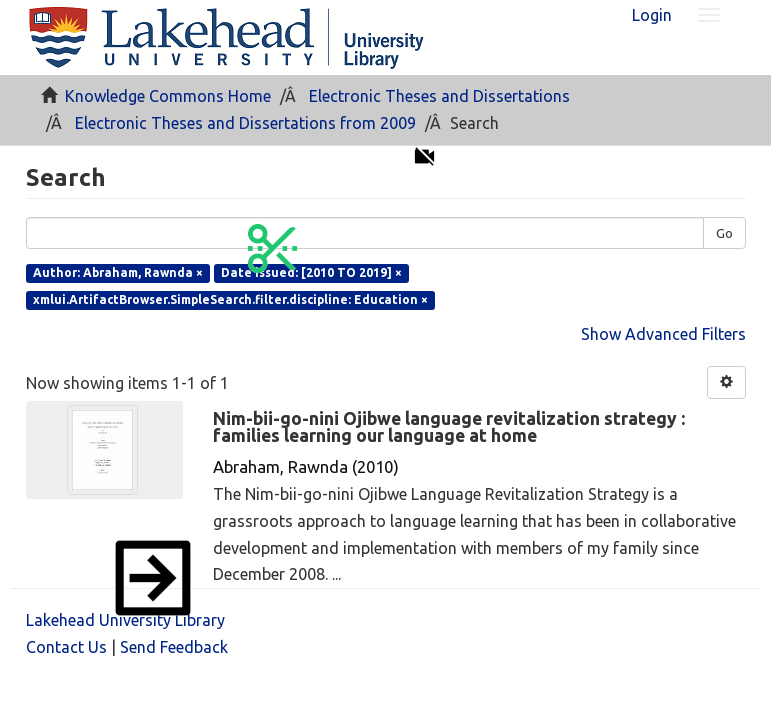 Image resolution: width=771 pixels, height=720 pixels. Describe the element at coordinates (272, 248) in the screenshot. I see `cut selected content to clipboard` at that location.